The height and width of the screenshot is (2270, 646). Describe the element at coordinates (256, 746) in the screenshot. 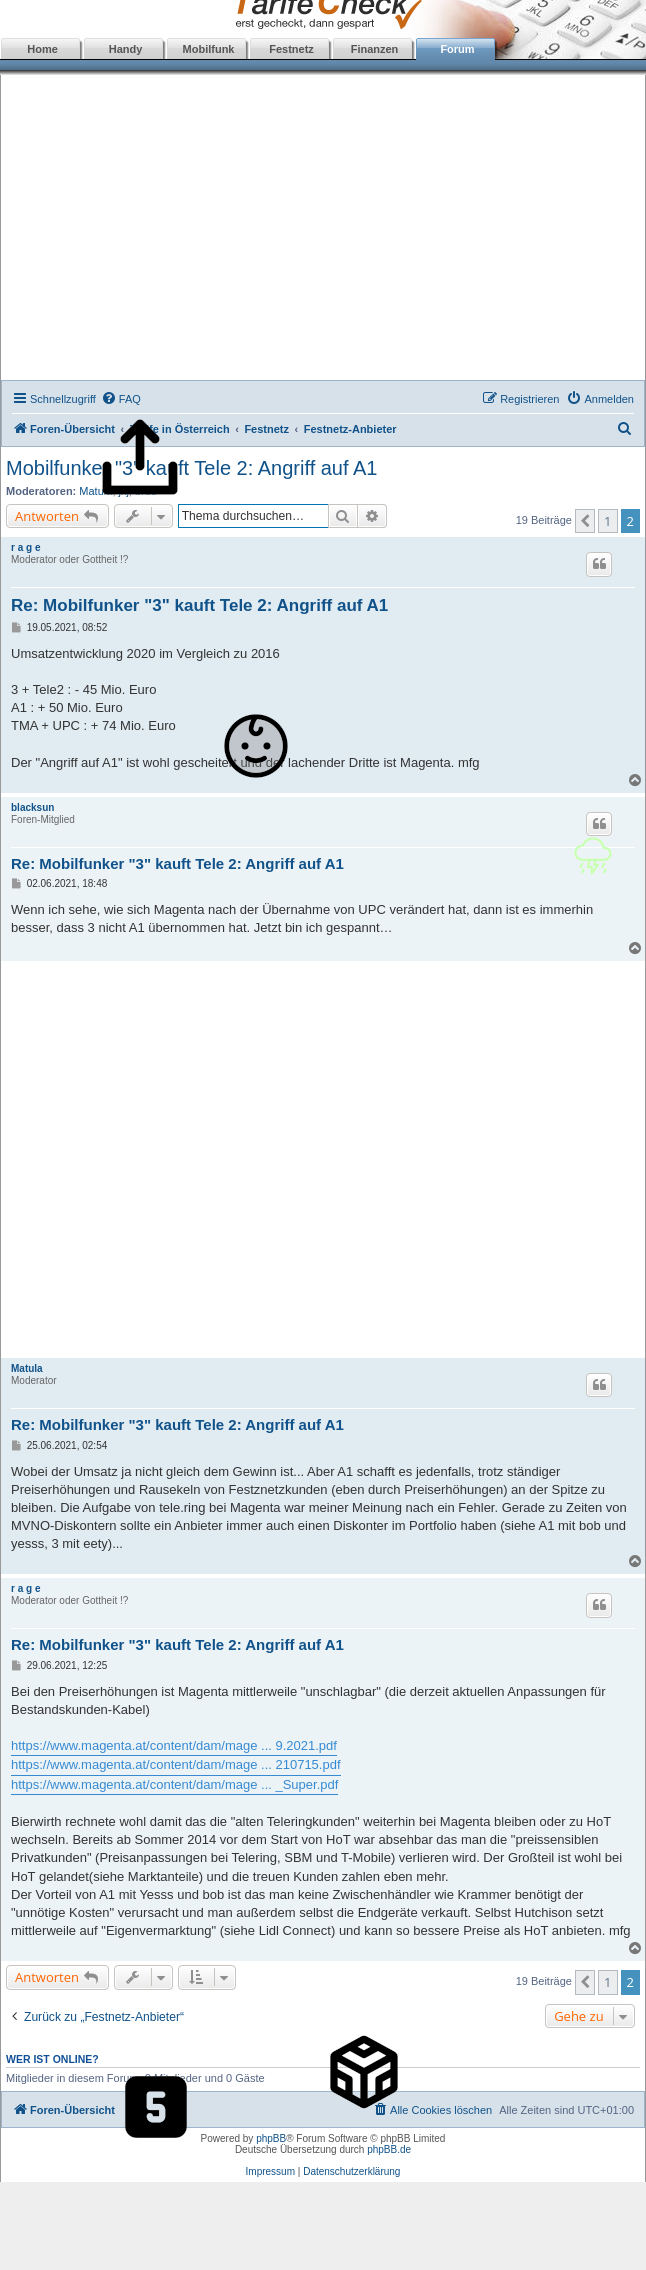

I see `access parental or family settings` at that location.